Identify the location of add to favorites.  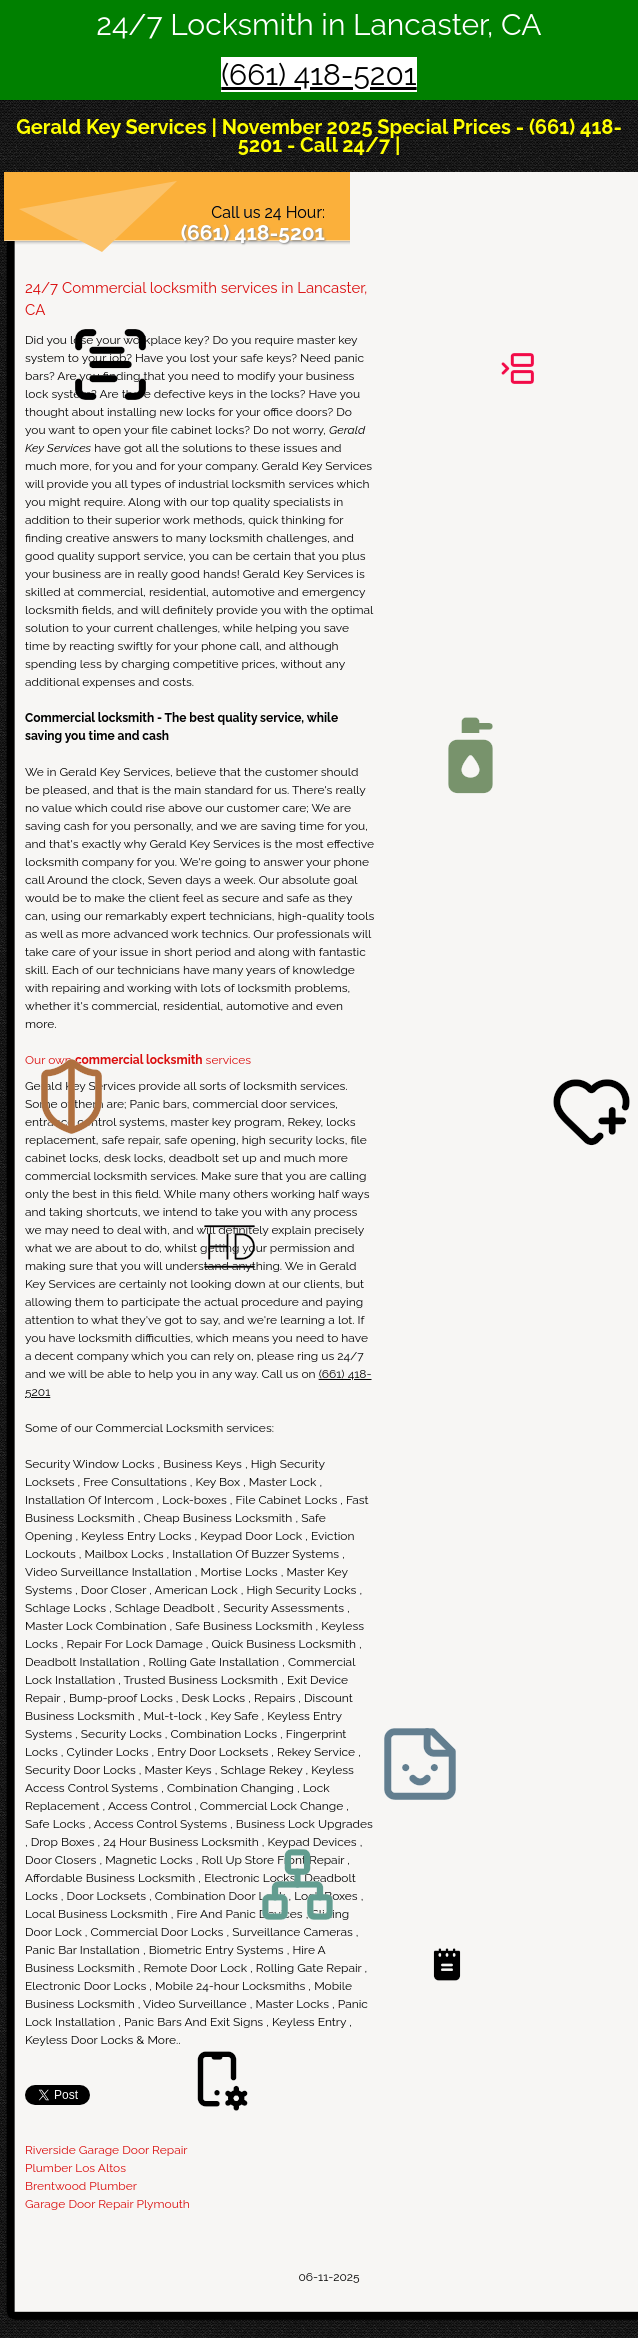
(591, 1110).